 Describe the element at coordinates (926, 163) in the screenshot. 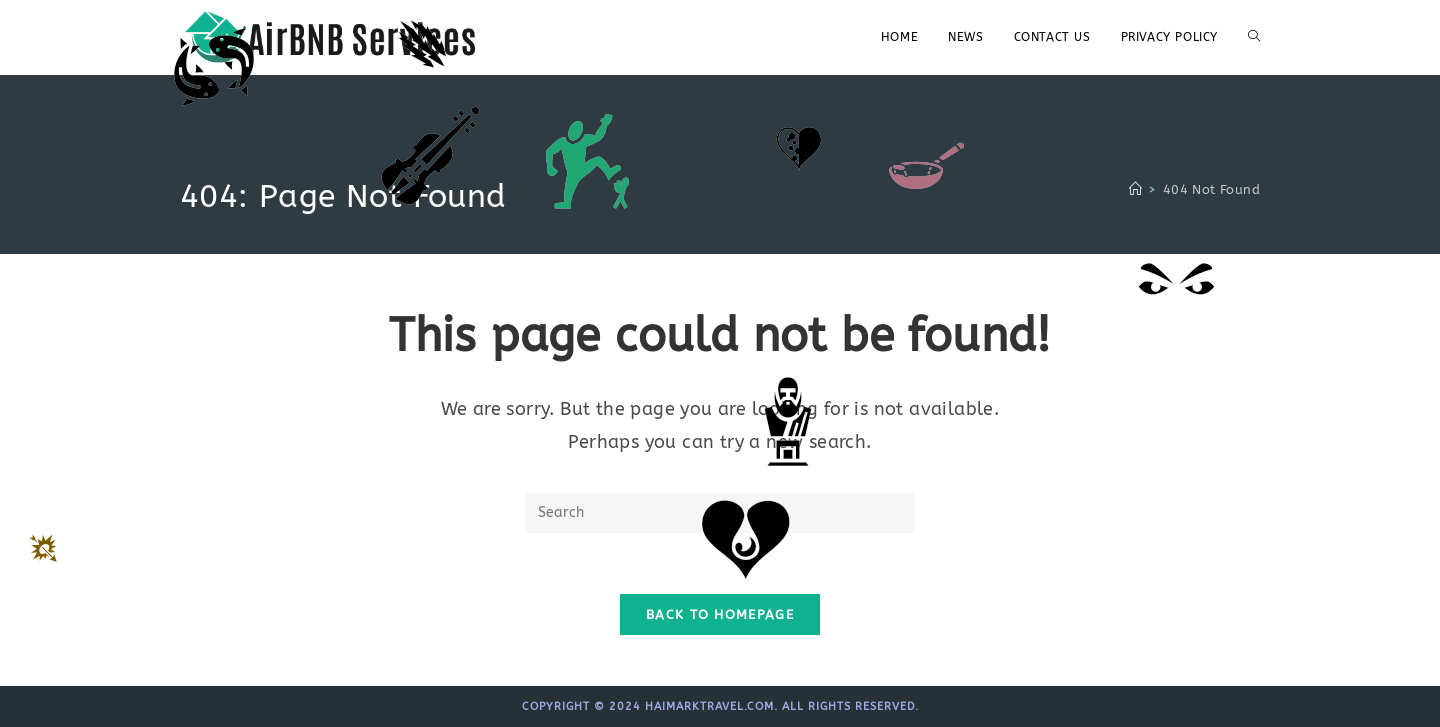

I see `access cooking or stir-fry recipes` at that location.